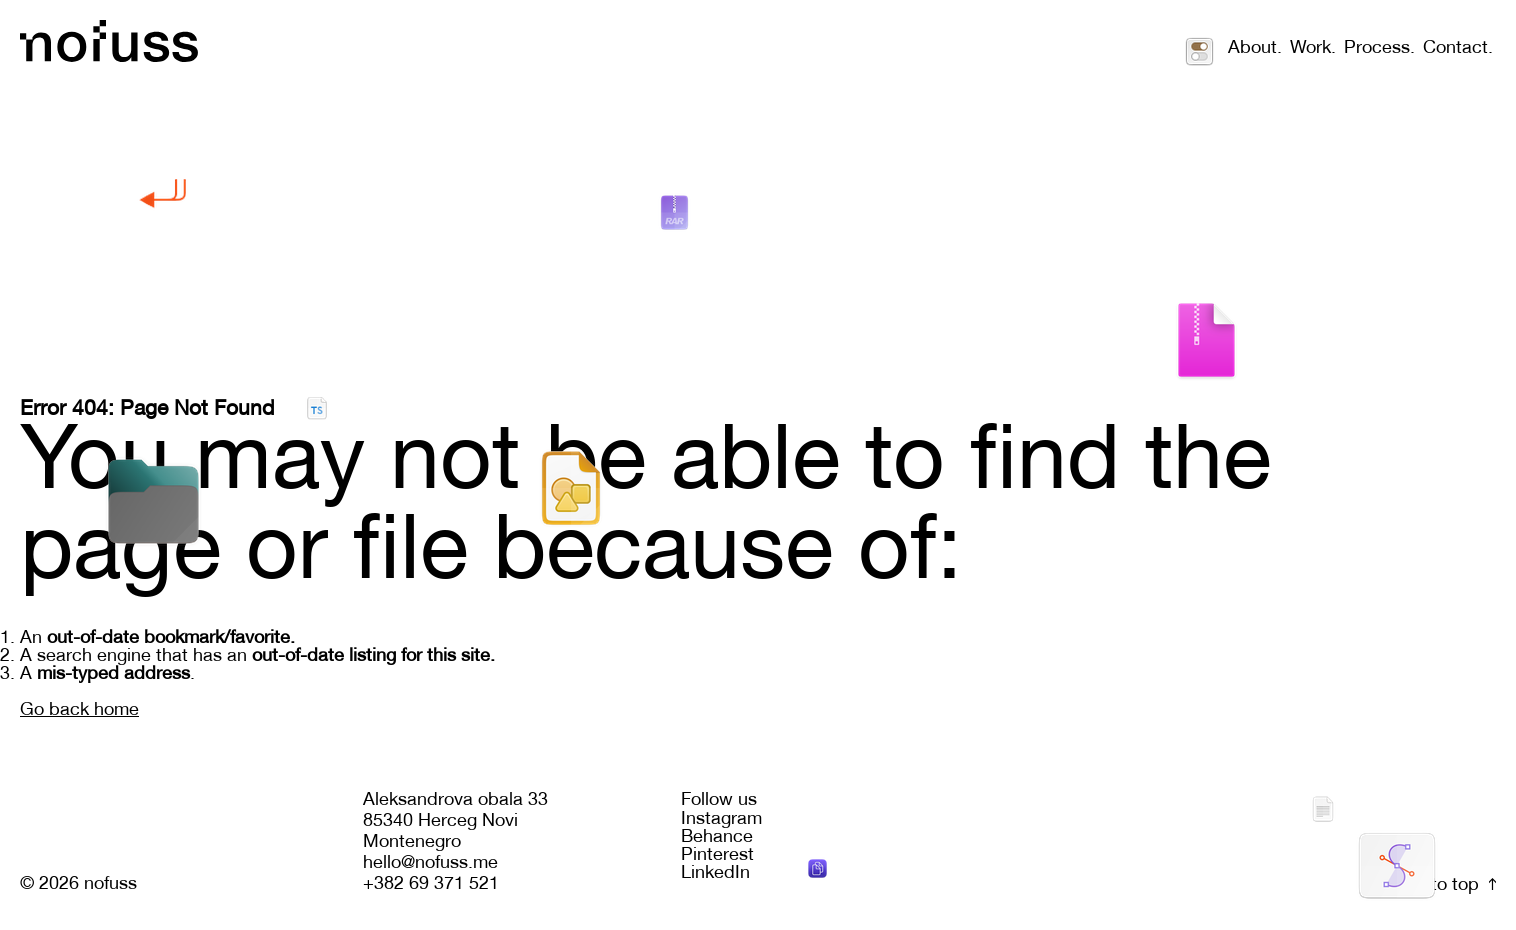 Image resolution: width=1516 pixels, height=930 pixels. Describe the element at coordinates (674, 212) in the screenshot. I see `a compressed RAR archive file` at that location.